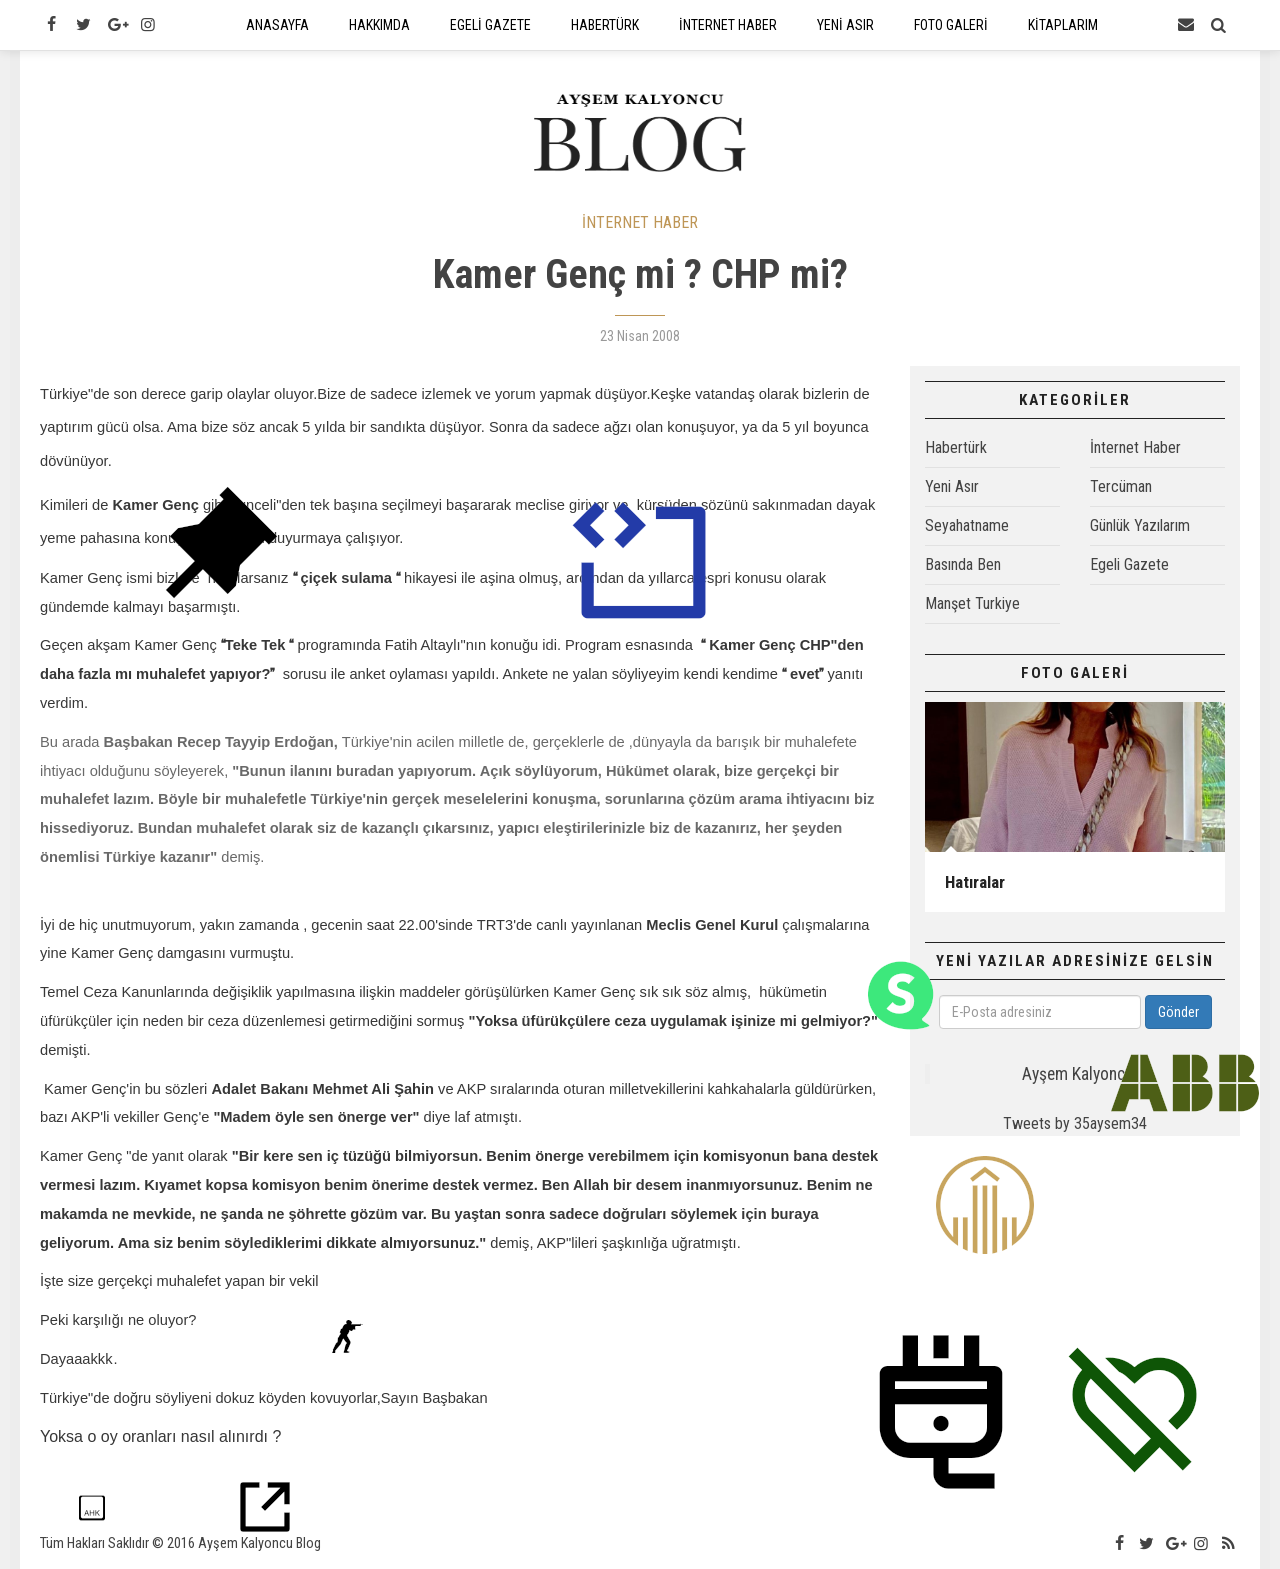 The width and height of the screenshot is (1280, 1569). I want to click on insert a code block into the editor, so click(643, 562).